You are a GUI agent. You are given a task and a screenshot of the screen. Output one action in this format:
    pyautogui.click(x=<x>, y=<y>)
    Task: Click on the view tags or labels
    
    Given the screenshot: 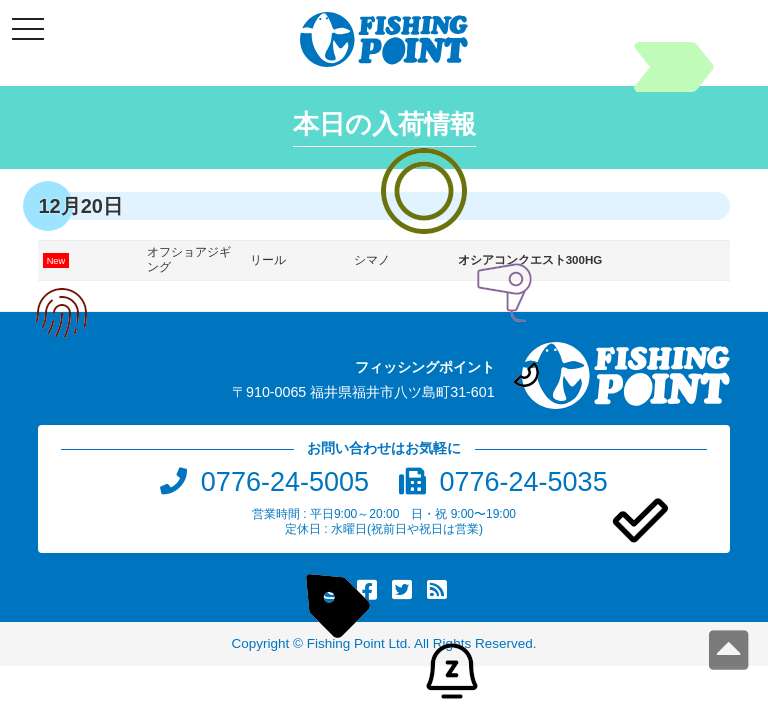 What is the action you would take?
    pyautogui.click(x=334, y=602)
    